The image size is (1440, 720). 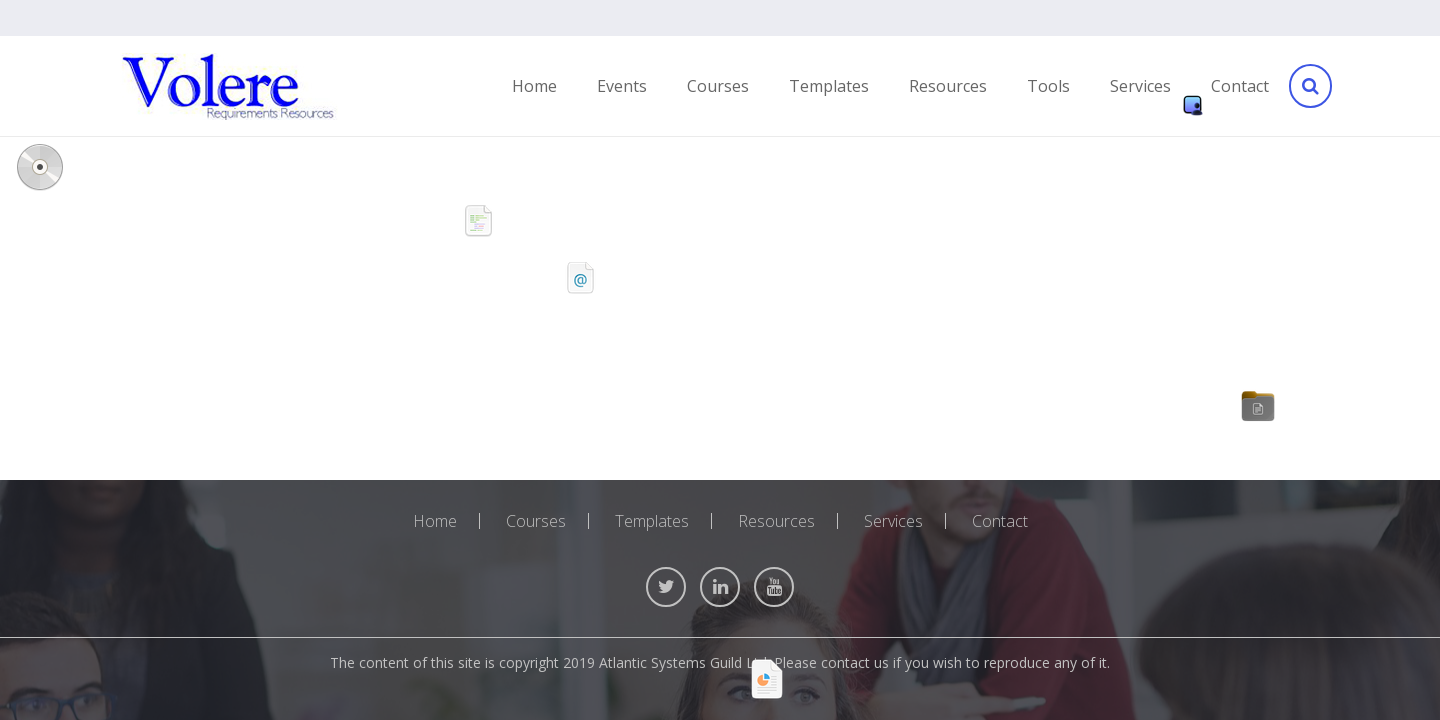 I want to click on open a presentation file, so click(x=767, y=679).